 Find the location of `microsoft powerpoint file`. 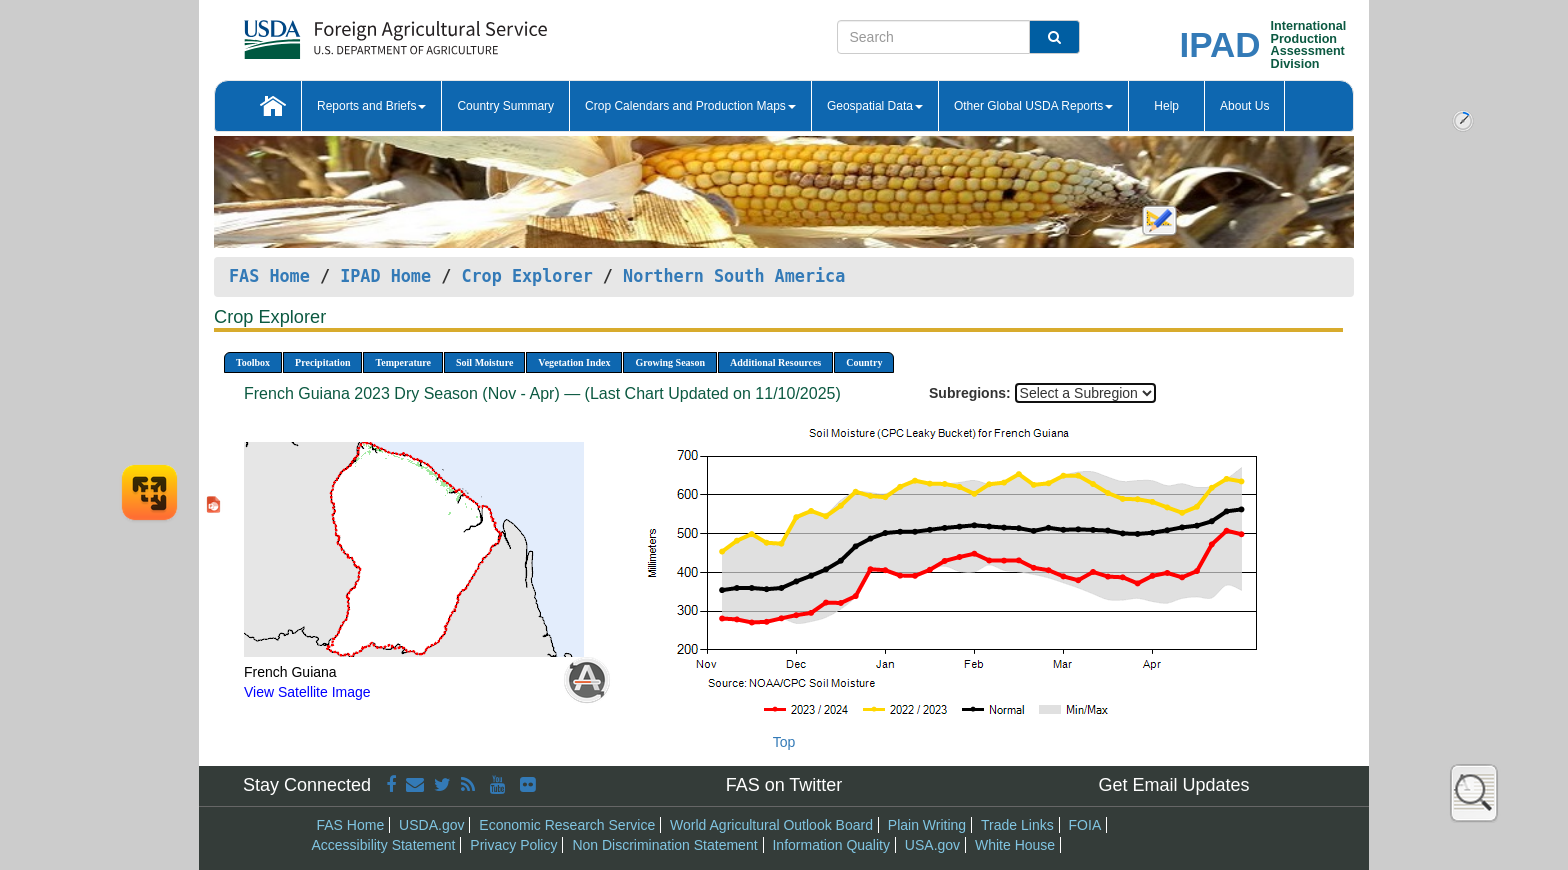

microsoft powerpoint file is located at coordinates (213, 504).